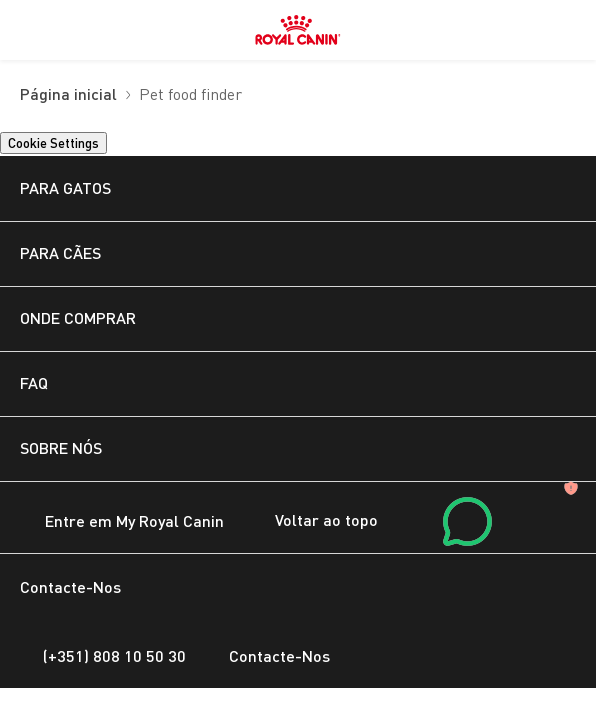 The height and width of the screenshot is (720, 596). What do you see at coordinates (467, 521) in the screenshot?
I see `open chat or messaging` at bounding box center [467, 521].